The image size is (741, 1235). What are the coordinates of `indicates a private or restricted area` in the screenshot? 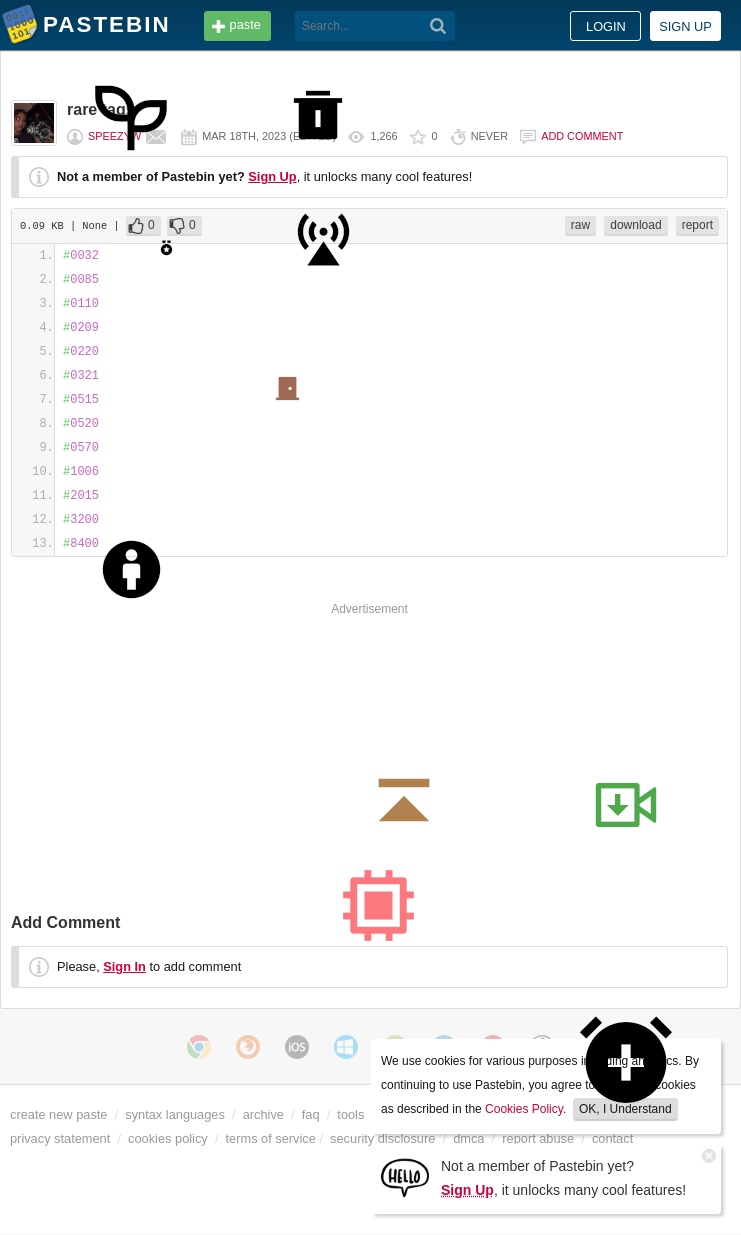 It's located at (287, 388).